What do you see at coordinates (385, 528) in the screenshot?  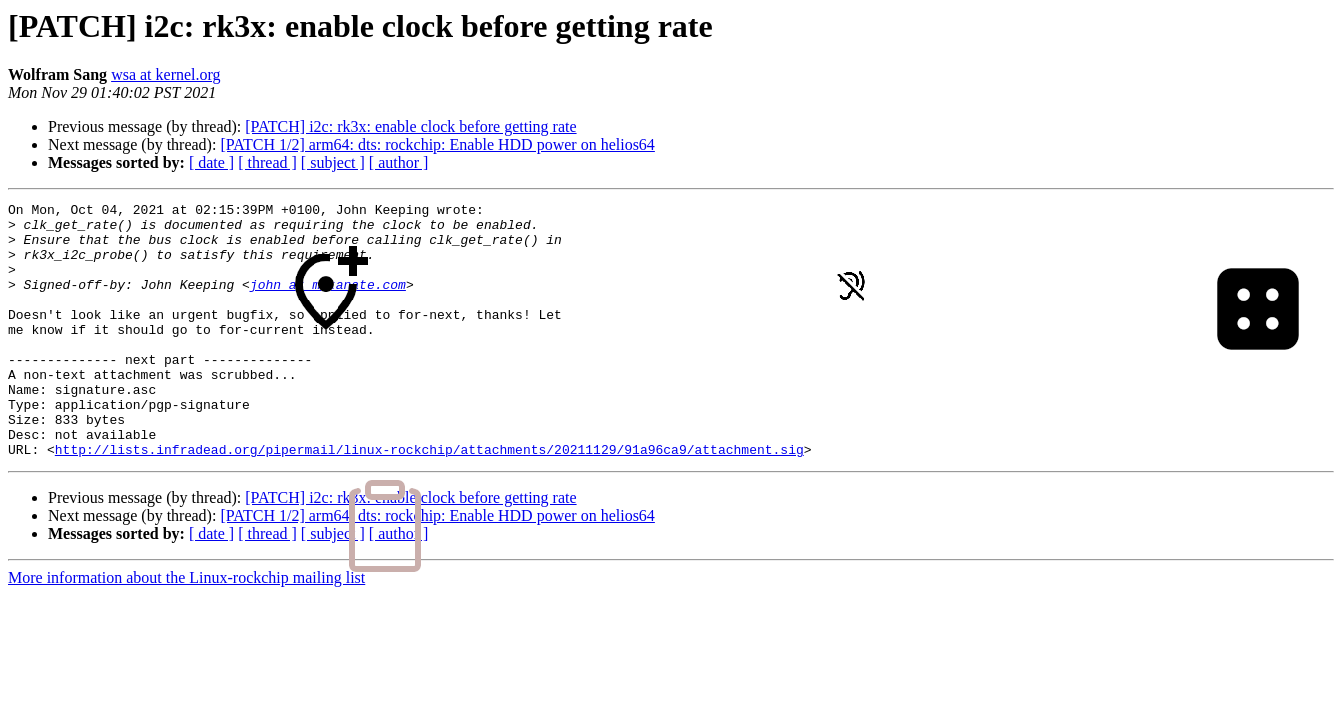 I see `paste copied content from clipboard` at bounding box center [385, 528].